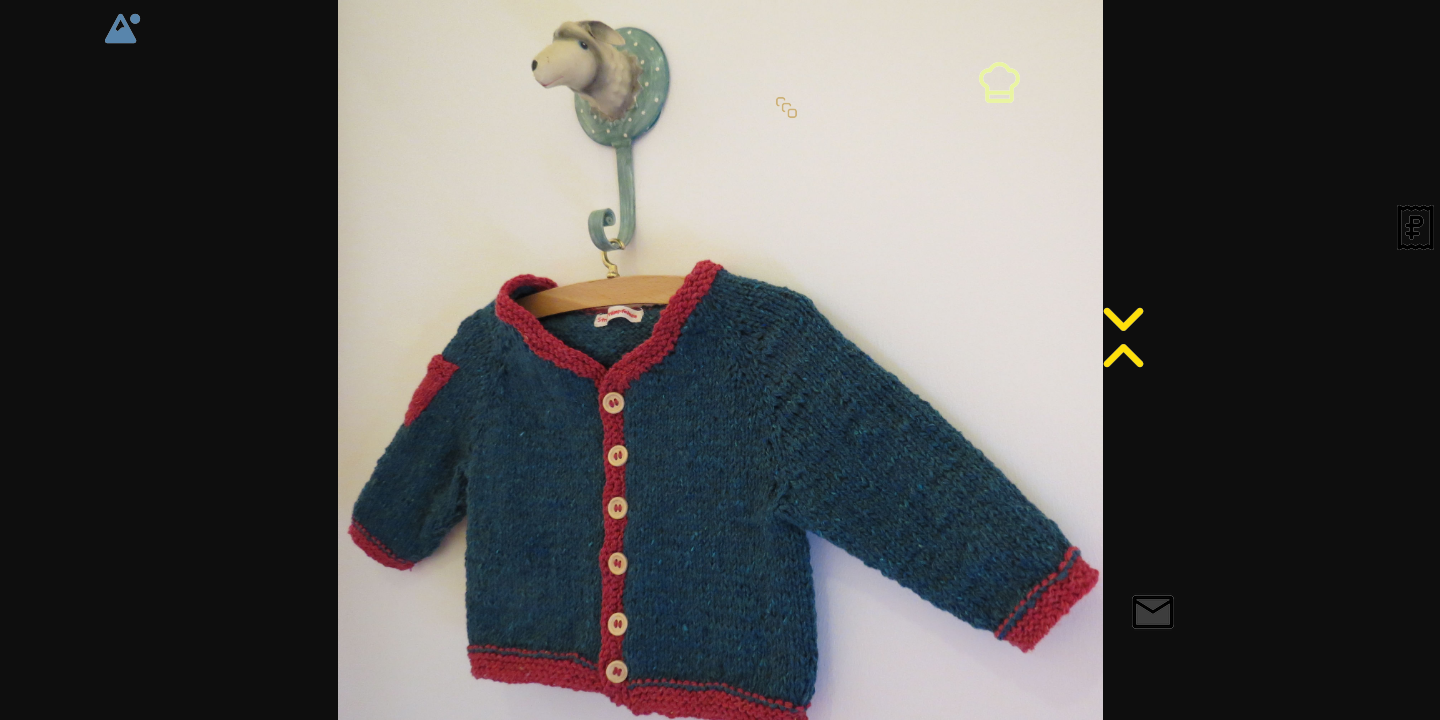 This screenshot has height=720, width=1440. I want to click on browse recipes or cooking content, so click(999, 82).